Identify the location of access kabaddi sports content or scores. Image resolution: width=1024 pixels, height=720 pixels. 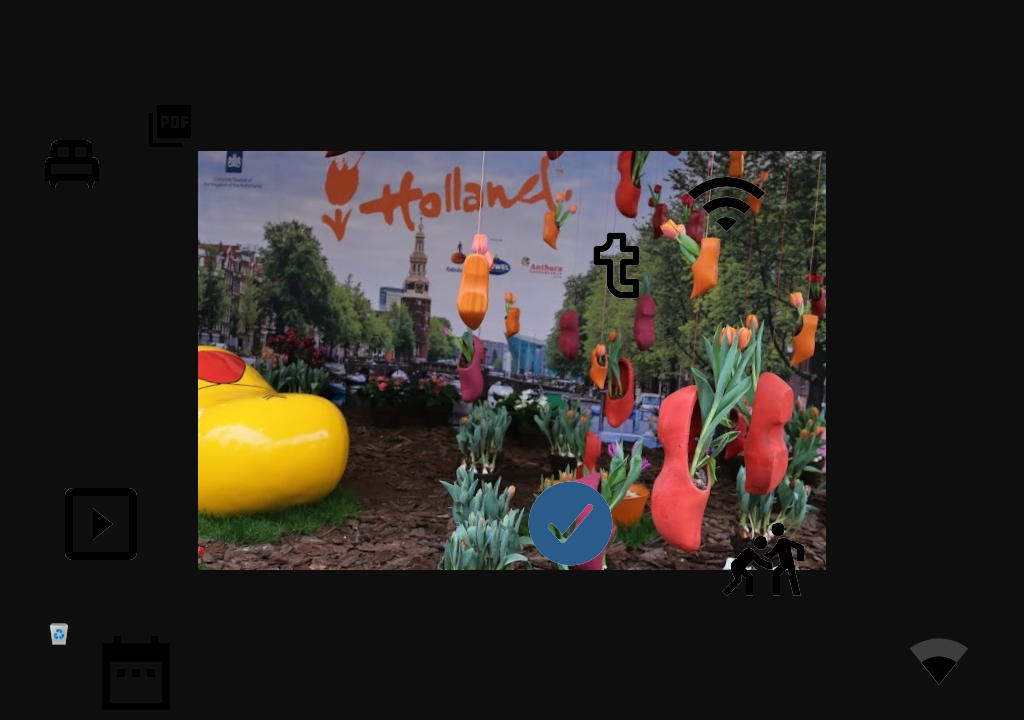
(763, 562).